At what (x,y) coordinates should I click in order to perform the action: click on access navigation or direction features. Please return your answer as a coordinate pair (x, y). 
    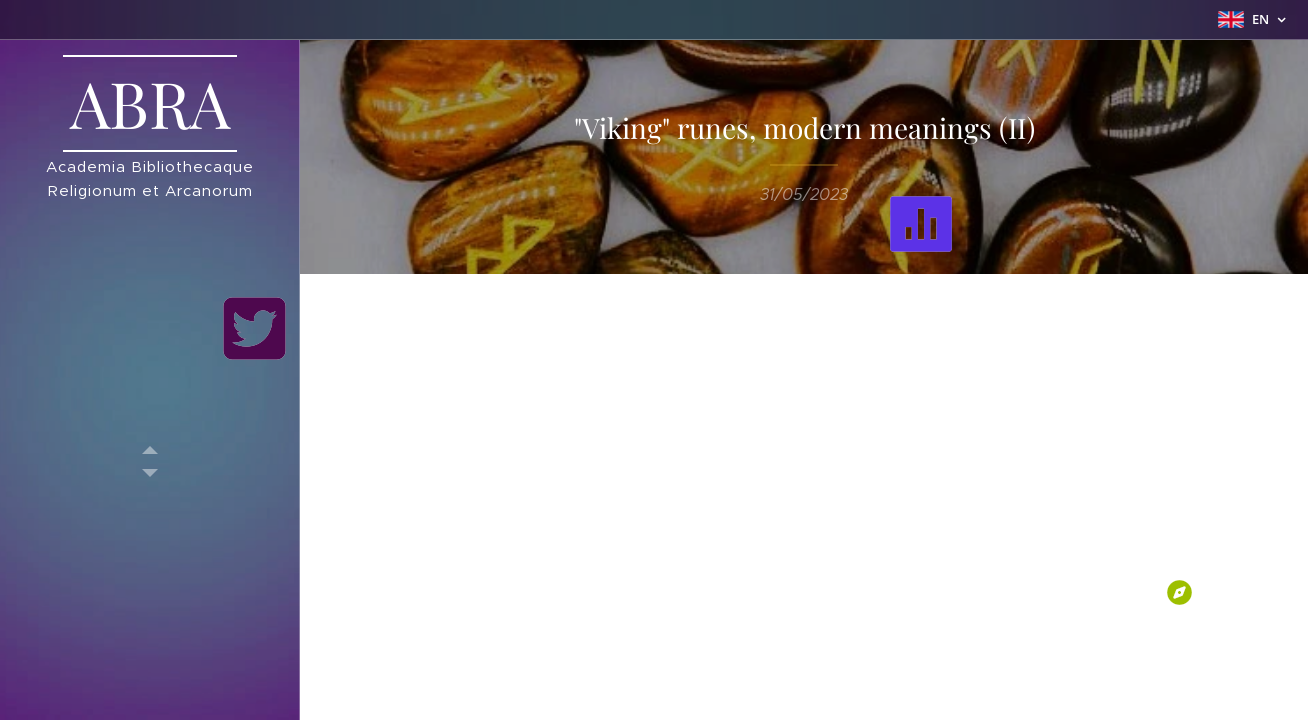
    Looking at the image, I should click on (1179, 592).